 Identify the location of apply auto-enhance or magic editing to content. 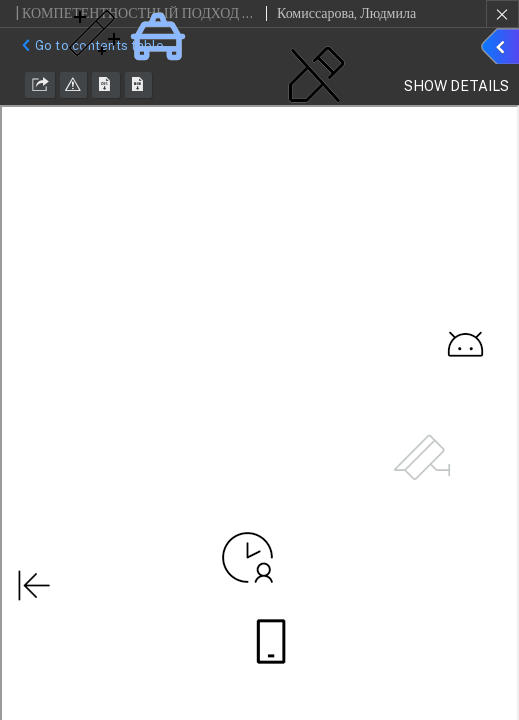
(92, 33).